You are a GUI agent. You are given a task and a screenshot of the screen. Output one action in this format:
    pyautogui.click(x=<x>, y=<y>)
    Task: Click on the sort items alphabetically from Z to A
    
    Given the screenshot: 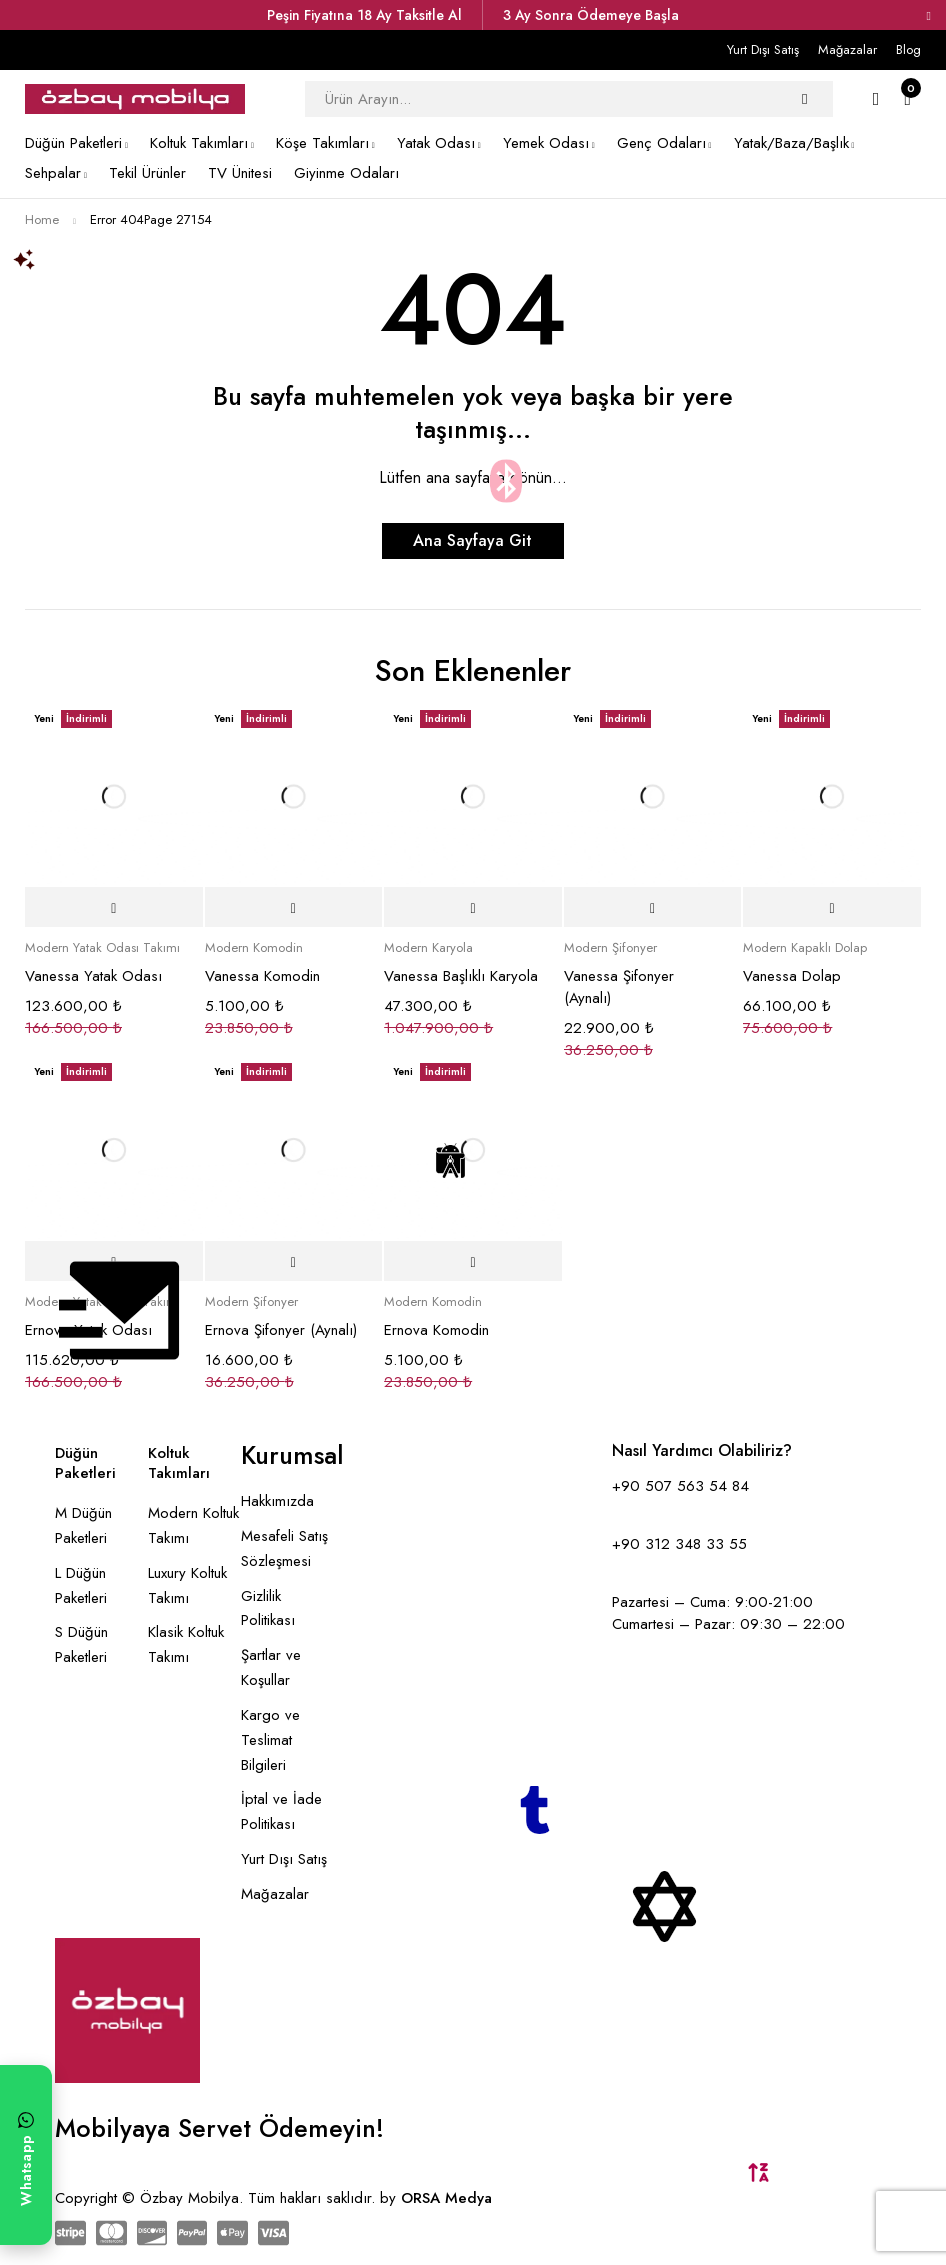 What is the action you would take?
    pyautogui.click(x=758, y=2172)
    